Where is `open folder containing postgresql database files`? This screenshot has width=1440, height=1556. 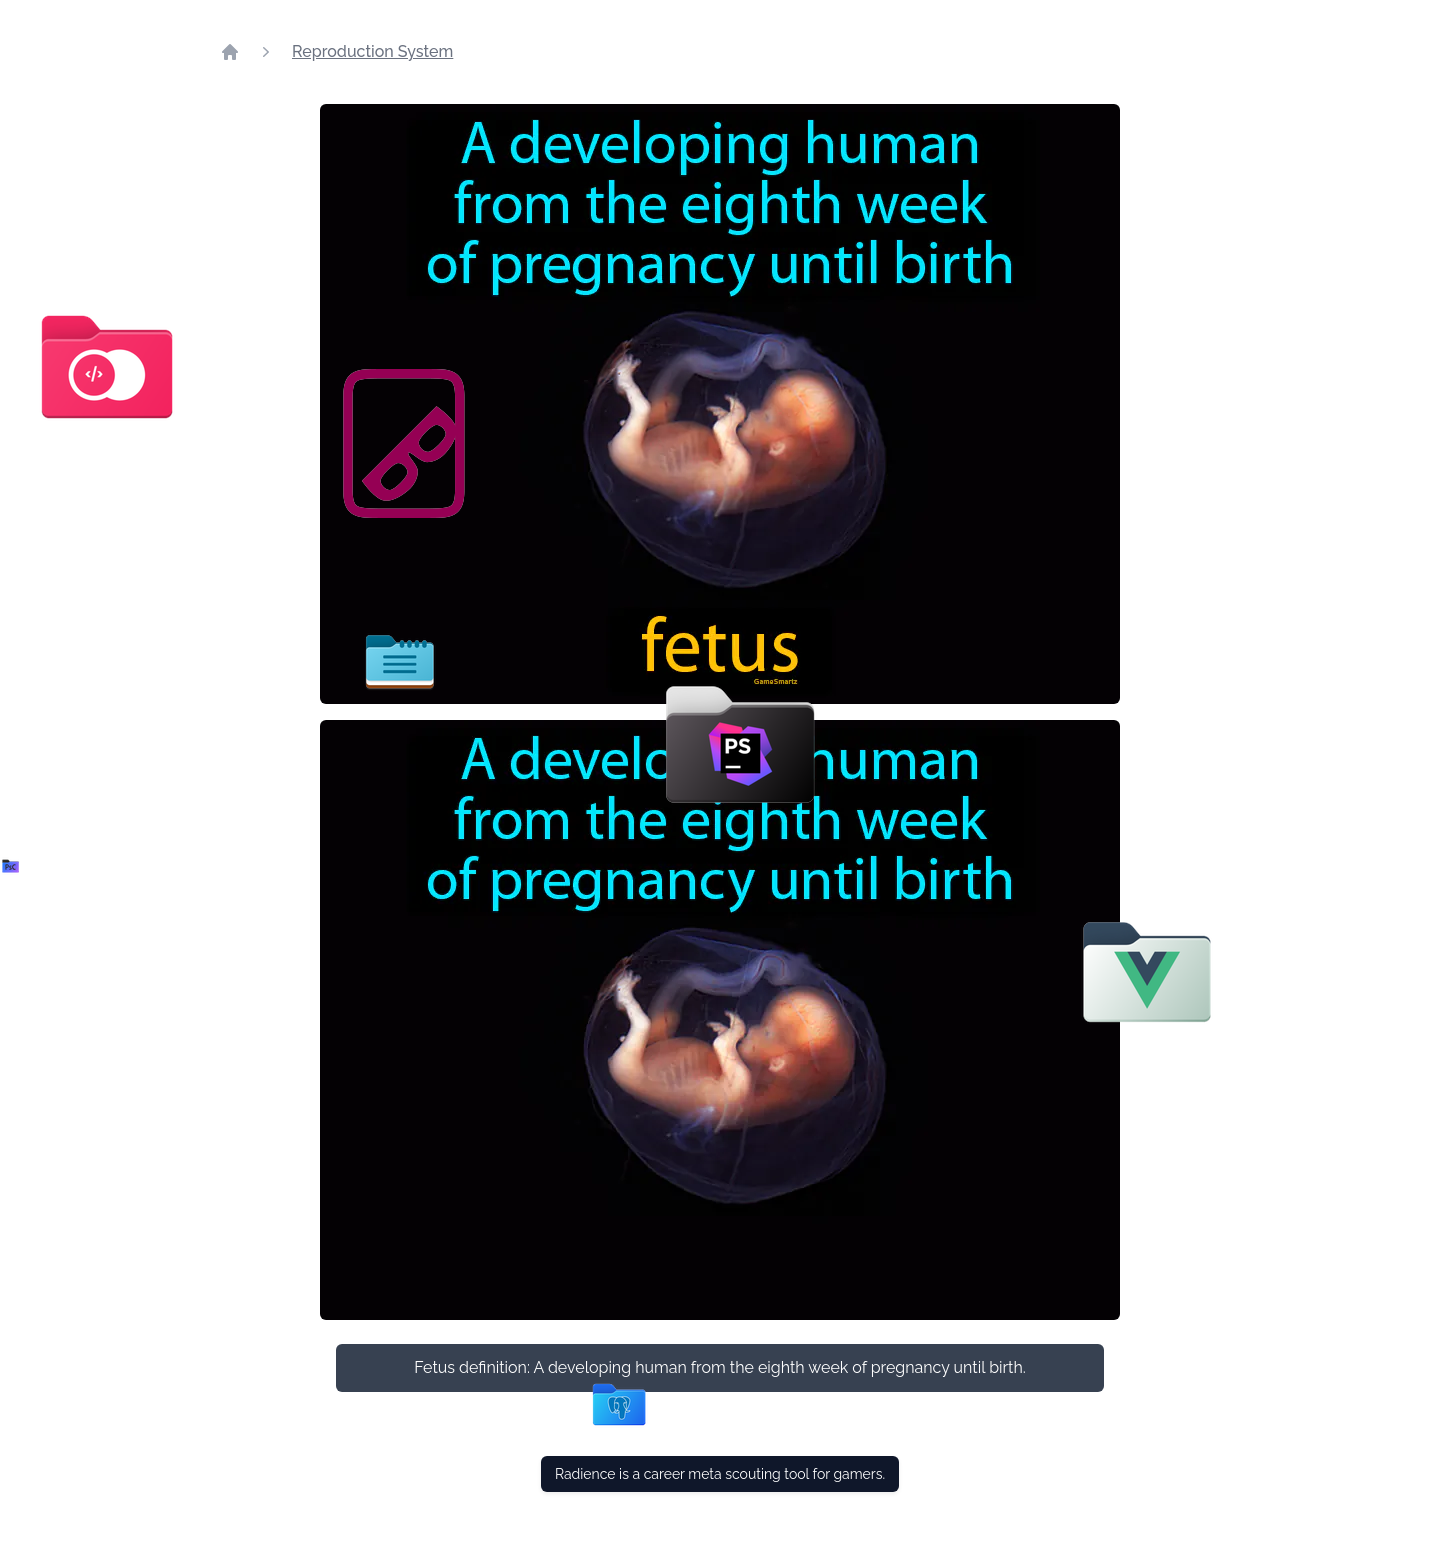 open folder containing postgresql database files is located at coordinates (619, 1406).